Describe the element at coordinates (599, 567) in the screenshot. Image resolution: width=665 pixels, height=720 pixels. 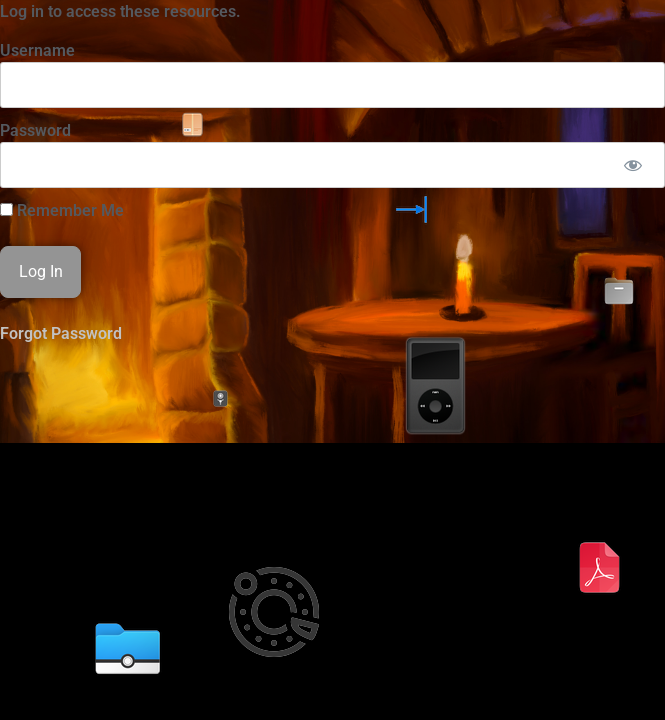
I see `a pdf document file` at that location.